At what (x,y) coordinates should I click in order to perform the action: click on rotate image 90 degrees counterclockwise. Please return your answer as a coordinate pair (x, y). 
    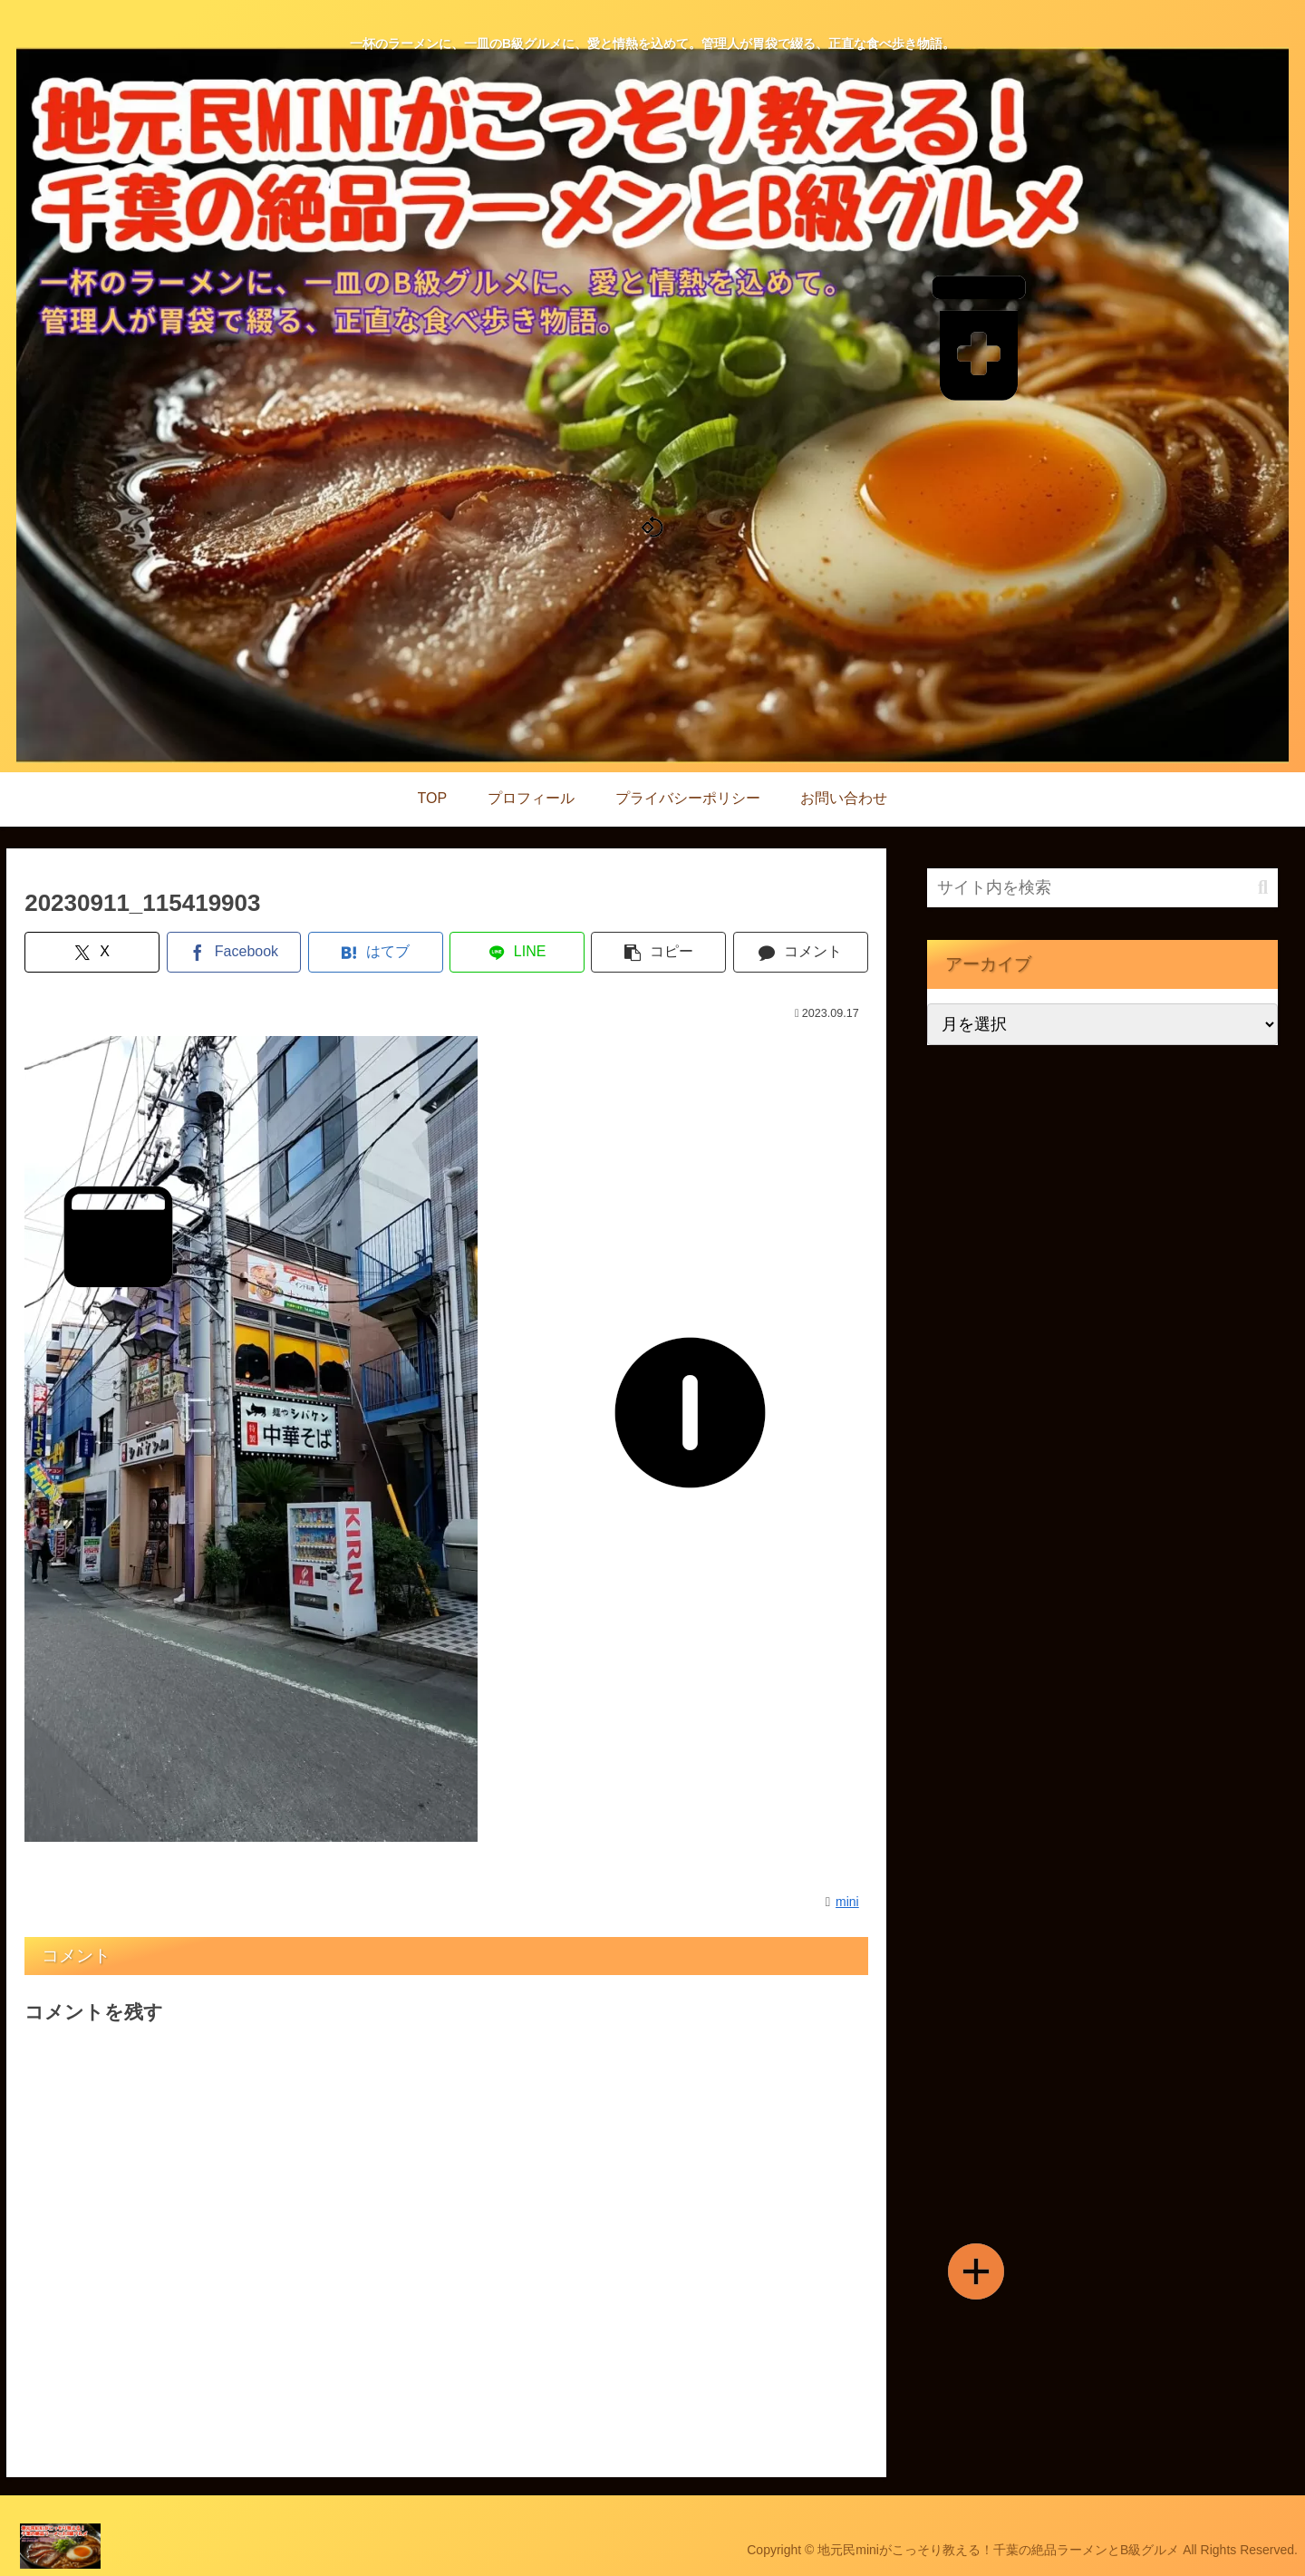
    Looking at the image, I should click on (652, 527).